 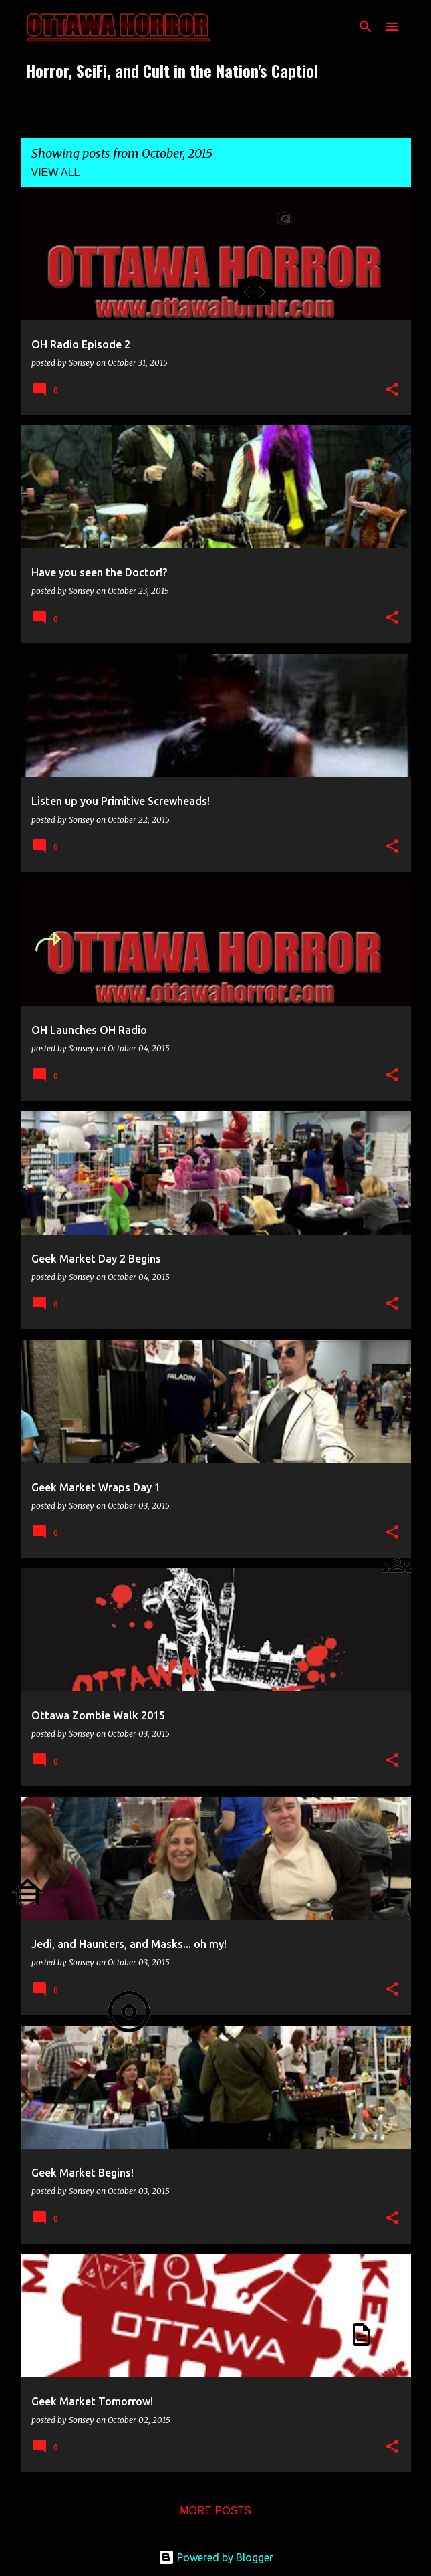 What do you see at coordinates (48, 942) in the screenshot?
I see `share or forward content` at bounding box center [48, 942].